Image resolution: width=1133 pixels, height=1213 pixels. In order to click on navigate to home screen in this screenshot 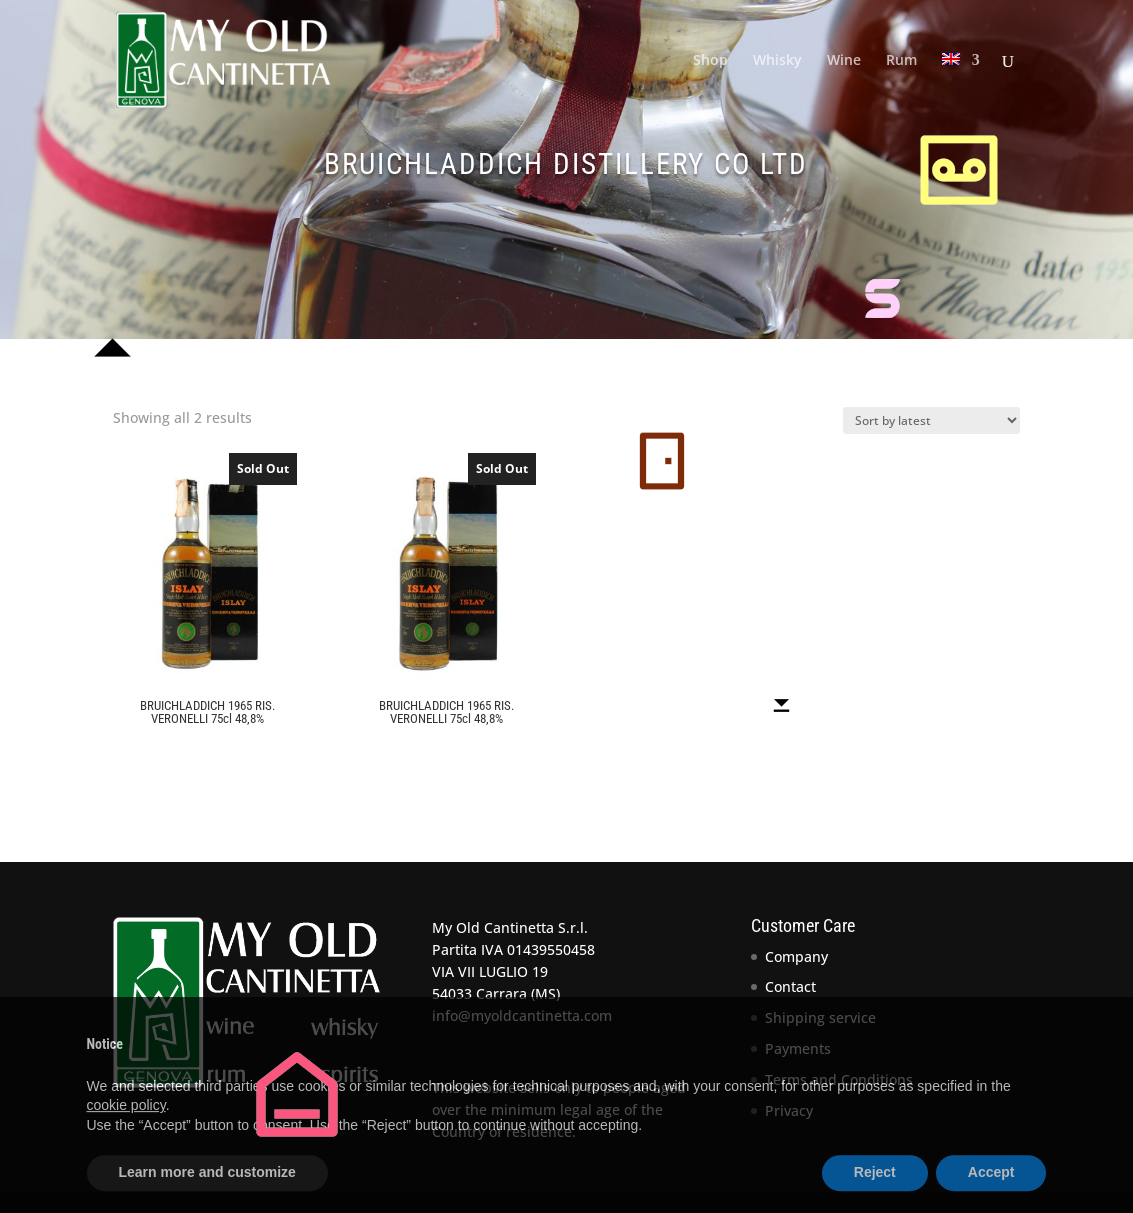, I will do `click(297, 1096)`.